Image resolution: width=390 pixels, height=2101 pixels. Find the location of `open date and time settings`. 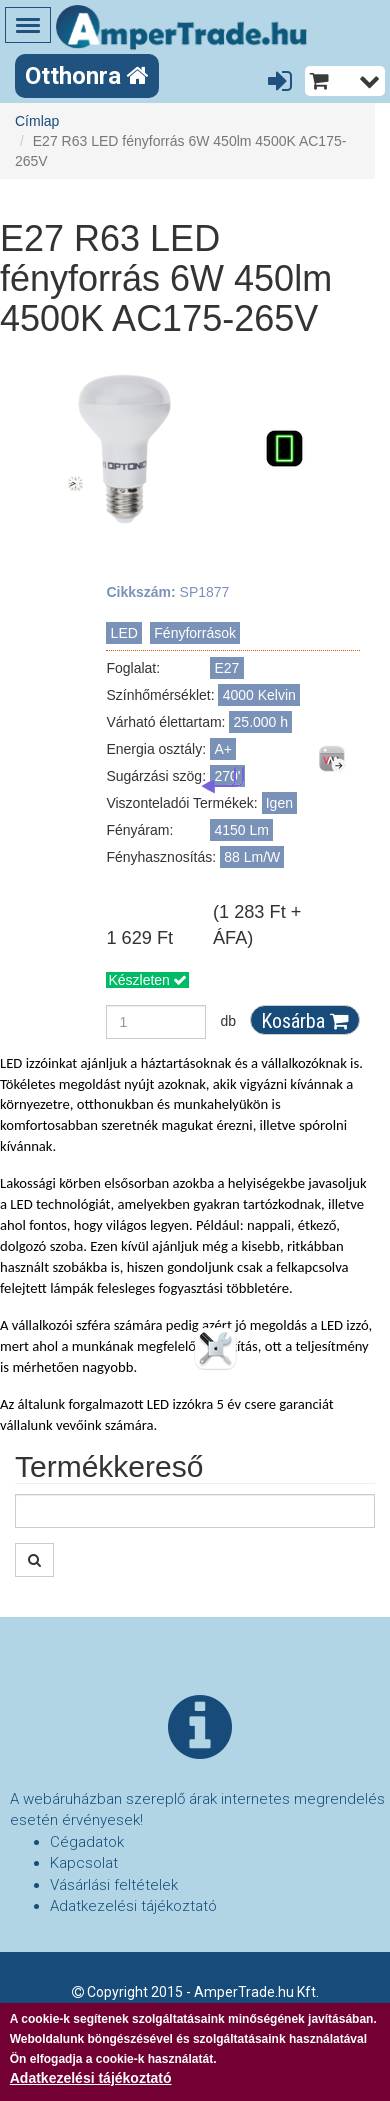

open date and time settings is located at coordinates (75, 483).